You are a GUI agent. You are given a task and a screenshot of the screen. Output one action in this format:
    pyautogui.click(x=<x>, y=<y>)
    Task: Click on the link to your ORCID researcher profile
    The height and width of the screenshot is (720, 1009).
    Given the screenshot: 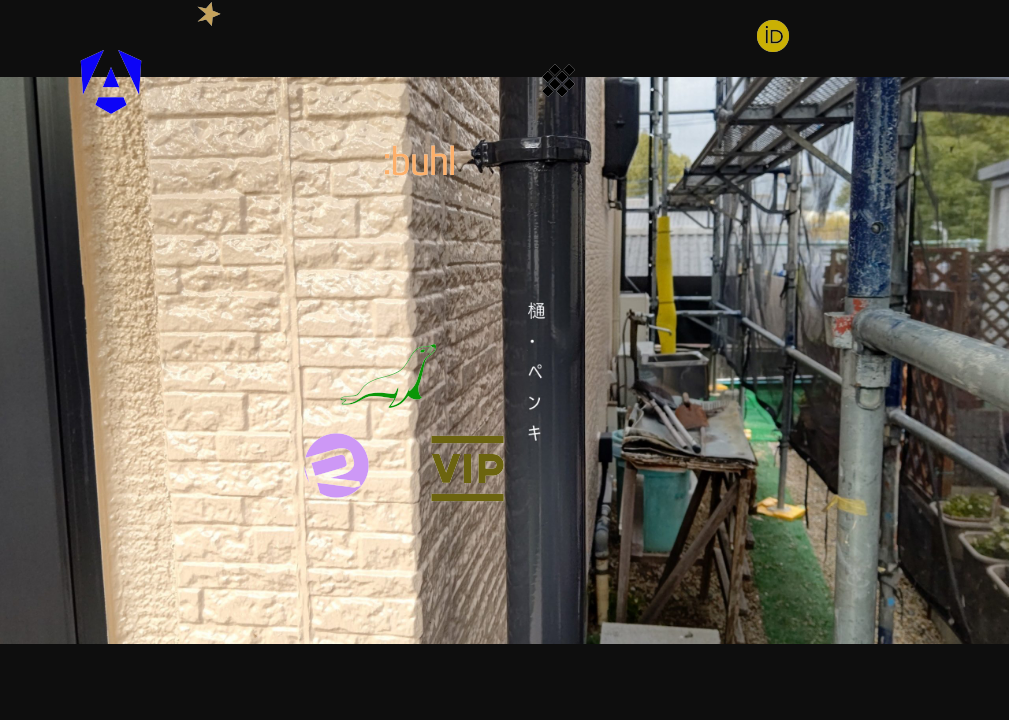 What is the action you would take?
    pyautogui.click(x=773, y=36)
    